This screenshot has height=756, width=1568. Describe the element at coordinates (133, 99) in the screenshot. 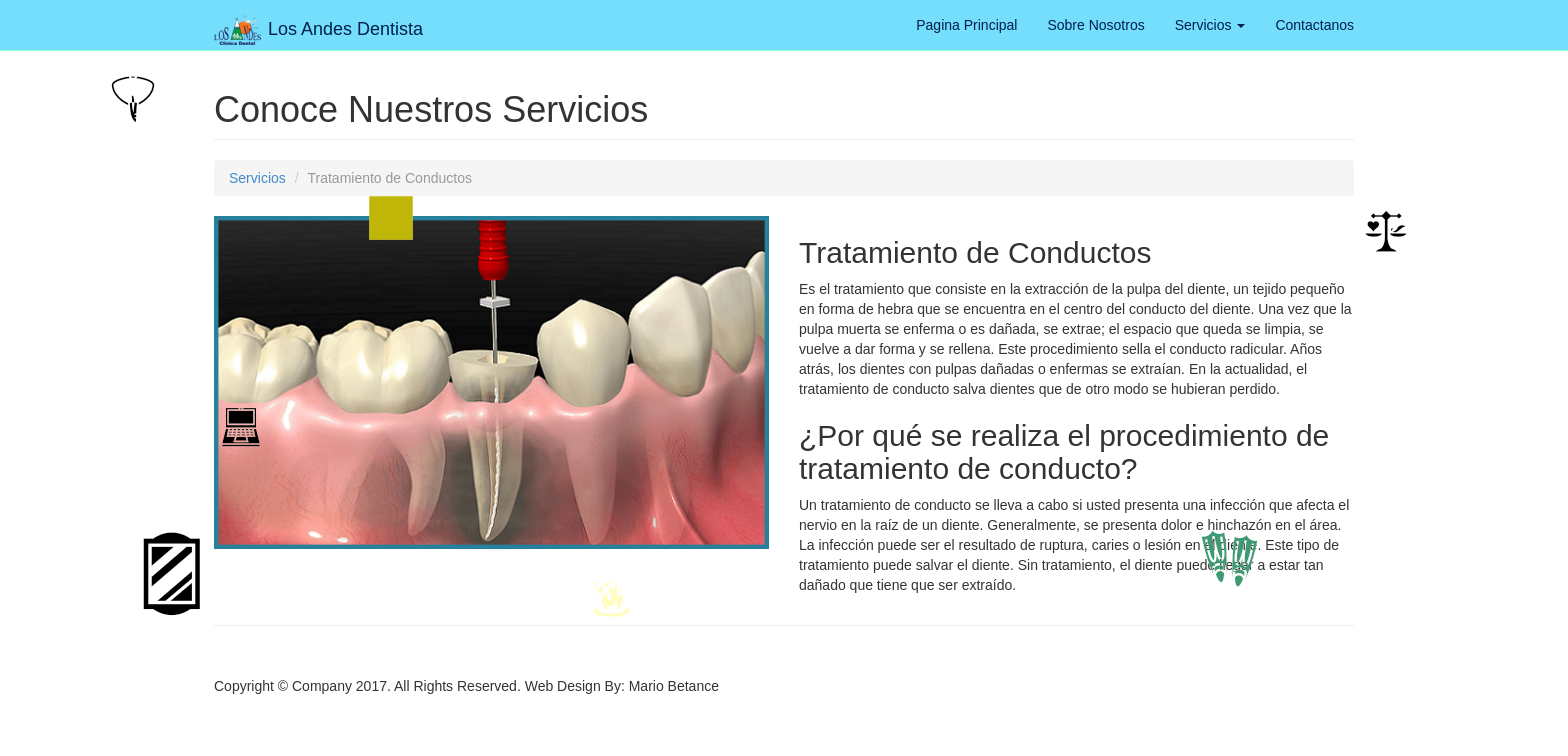

I see `equip a feather necklace accessory` at that location.